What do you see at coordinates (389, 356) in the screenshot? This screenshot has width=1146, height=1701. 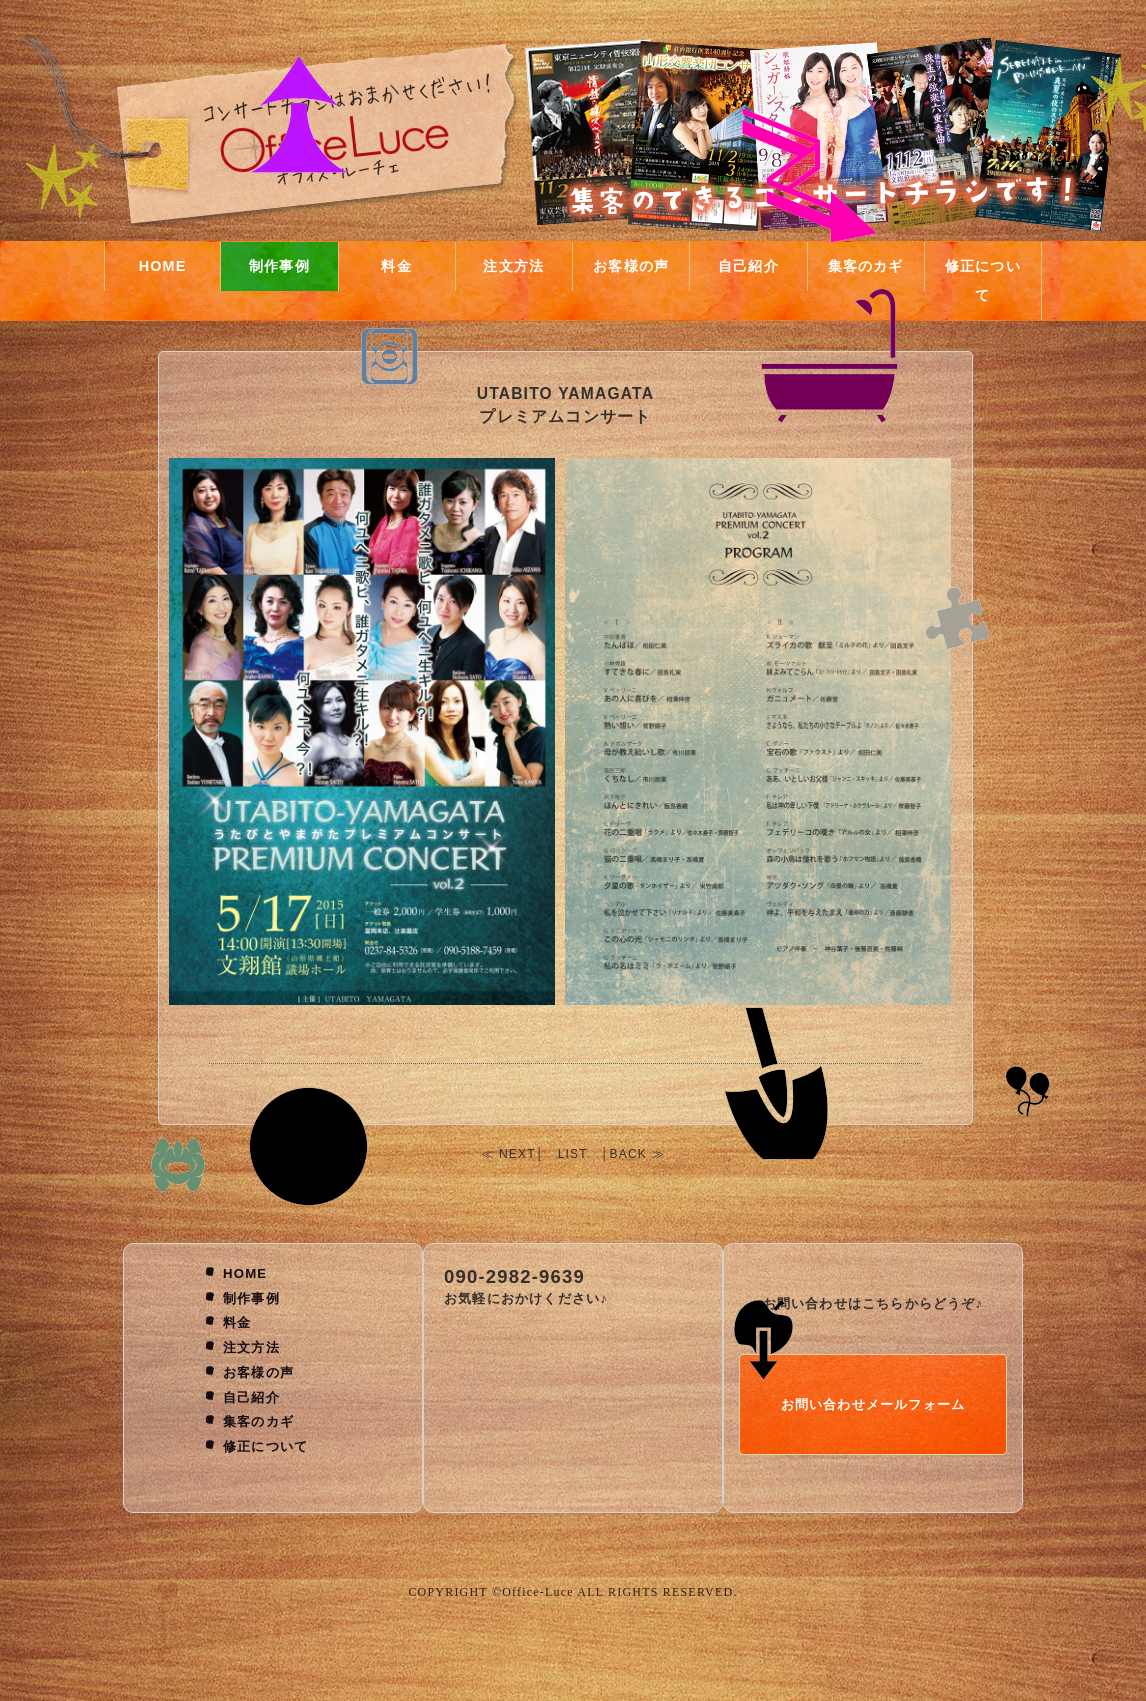 I see `abstract game piece or token indicator` at bounding box center [389, 356].